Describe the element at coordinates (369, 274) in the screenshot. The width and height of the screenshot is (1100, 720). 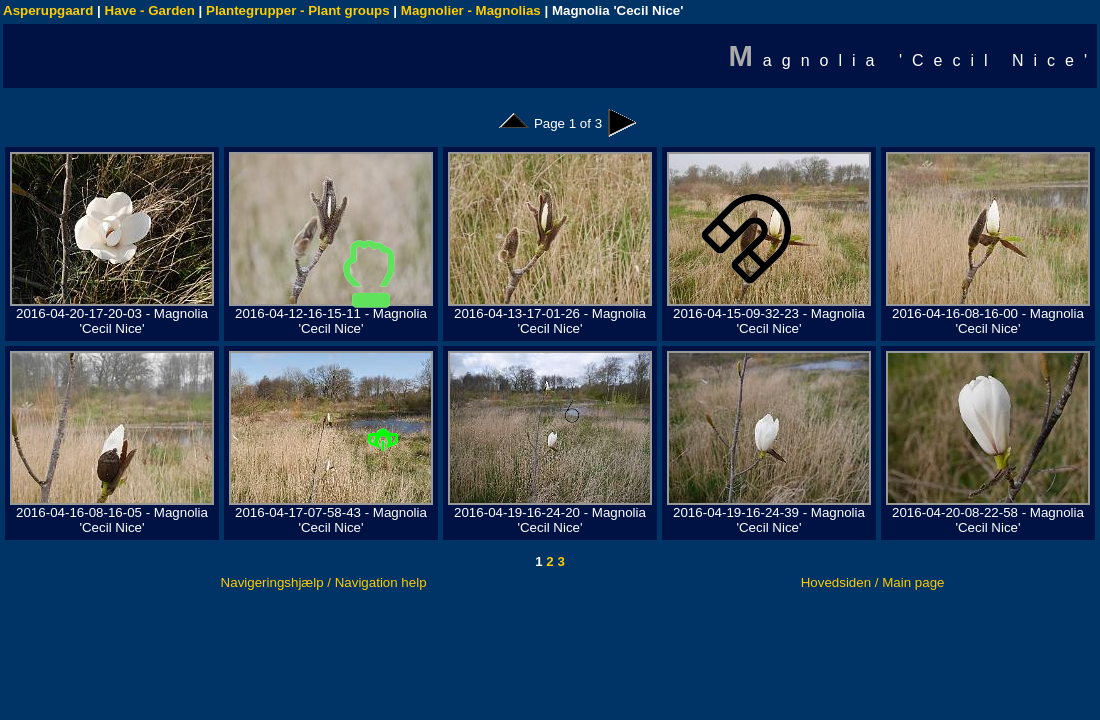
I see `rock gesture for rock-paper-scissors game` at that location.